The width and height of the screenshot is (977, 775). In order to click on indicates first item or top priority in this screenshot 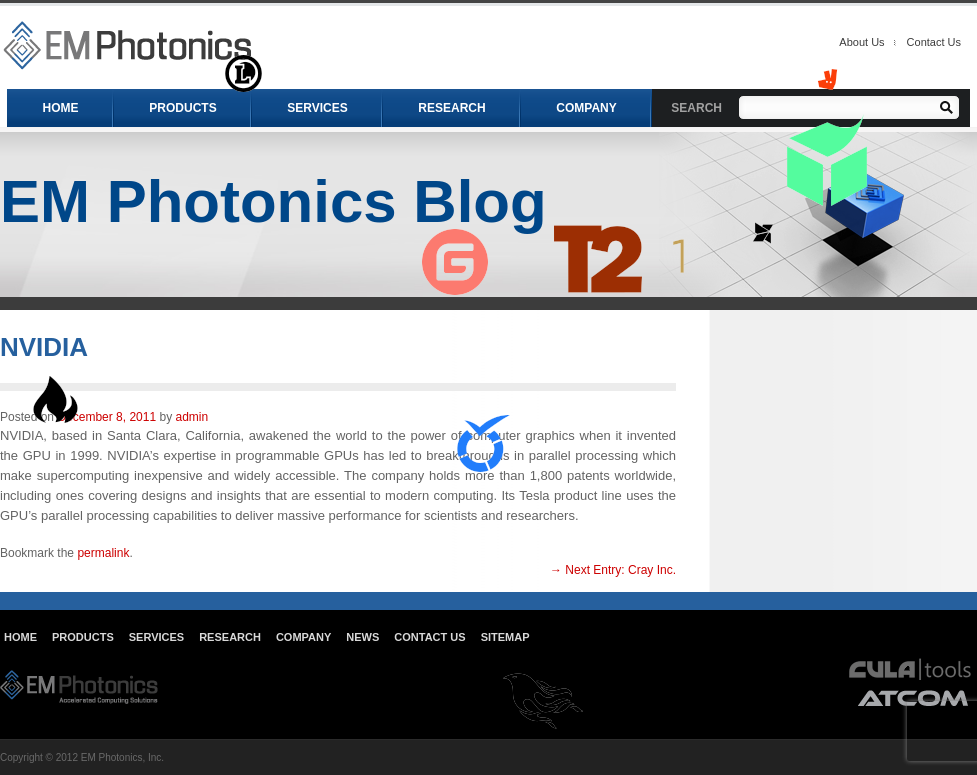, I will do `click(680, 256)`.